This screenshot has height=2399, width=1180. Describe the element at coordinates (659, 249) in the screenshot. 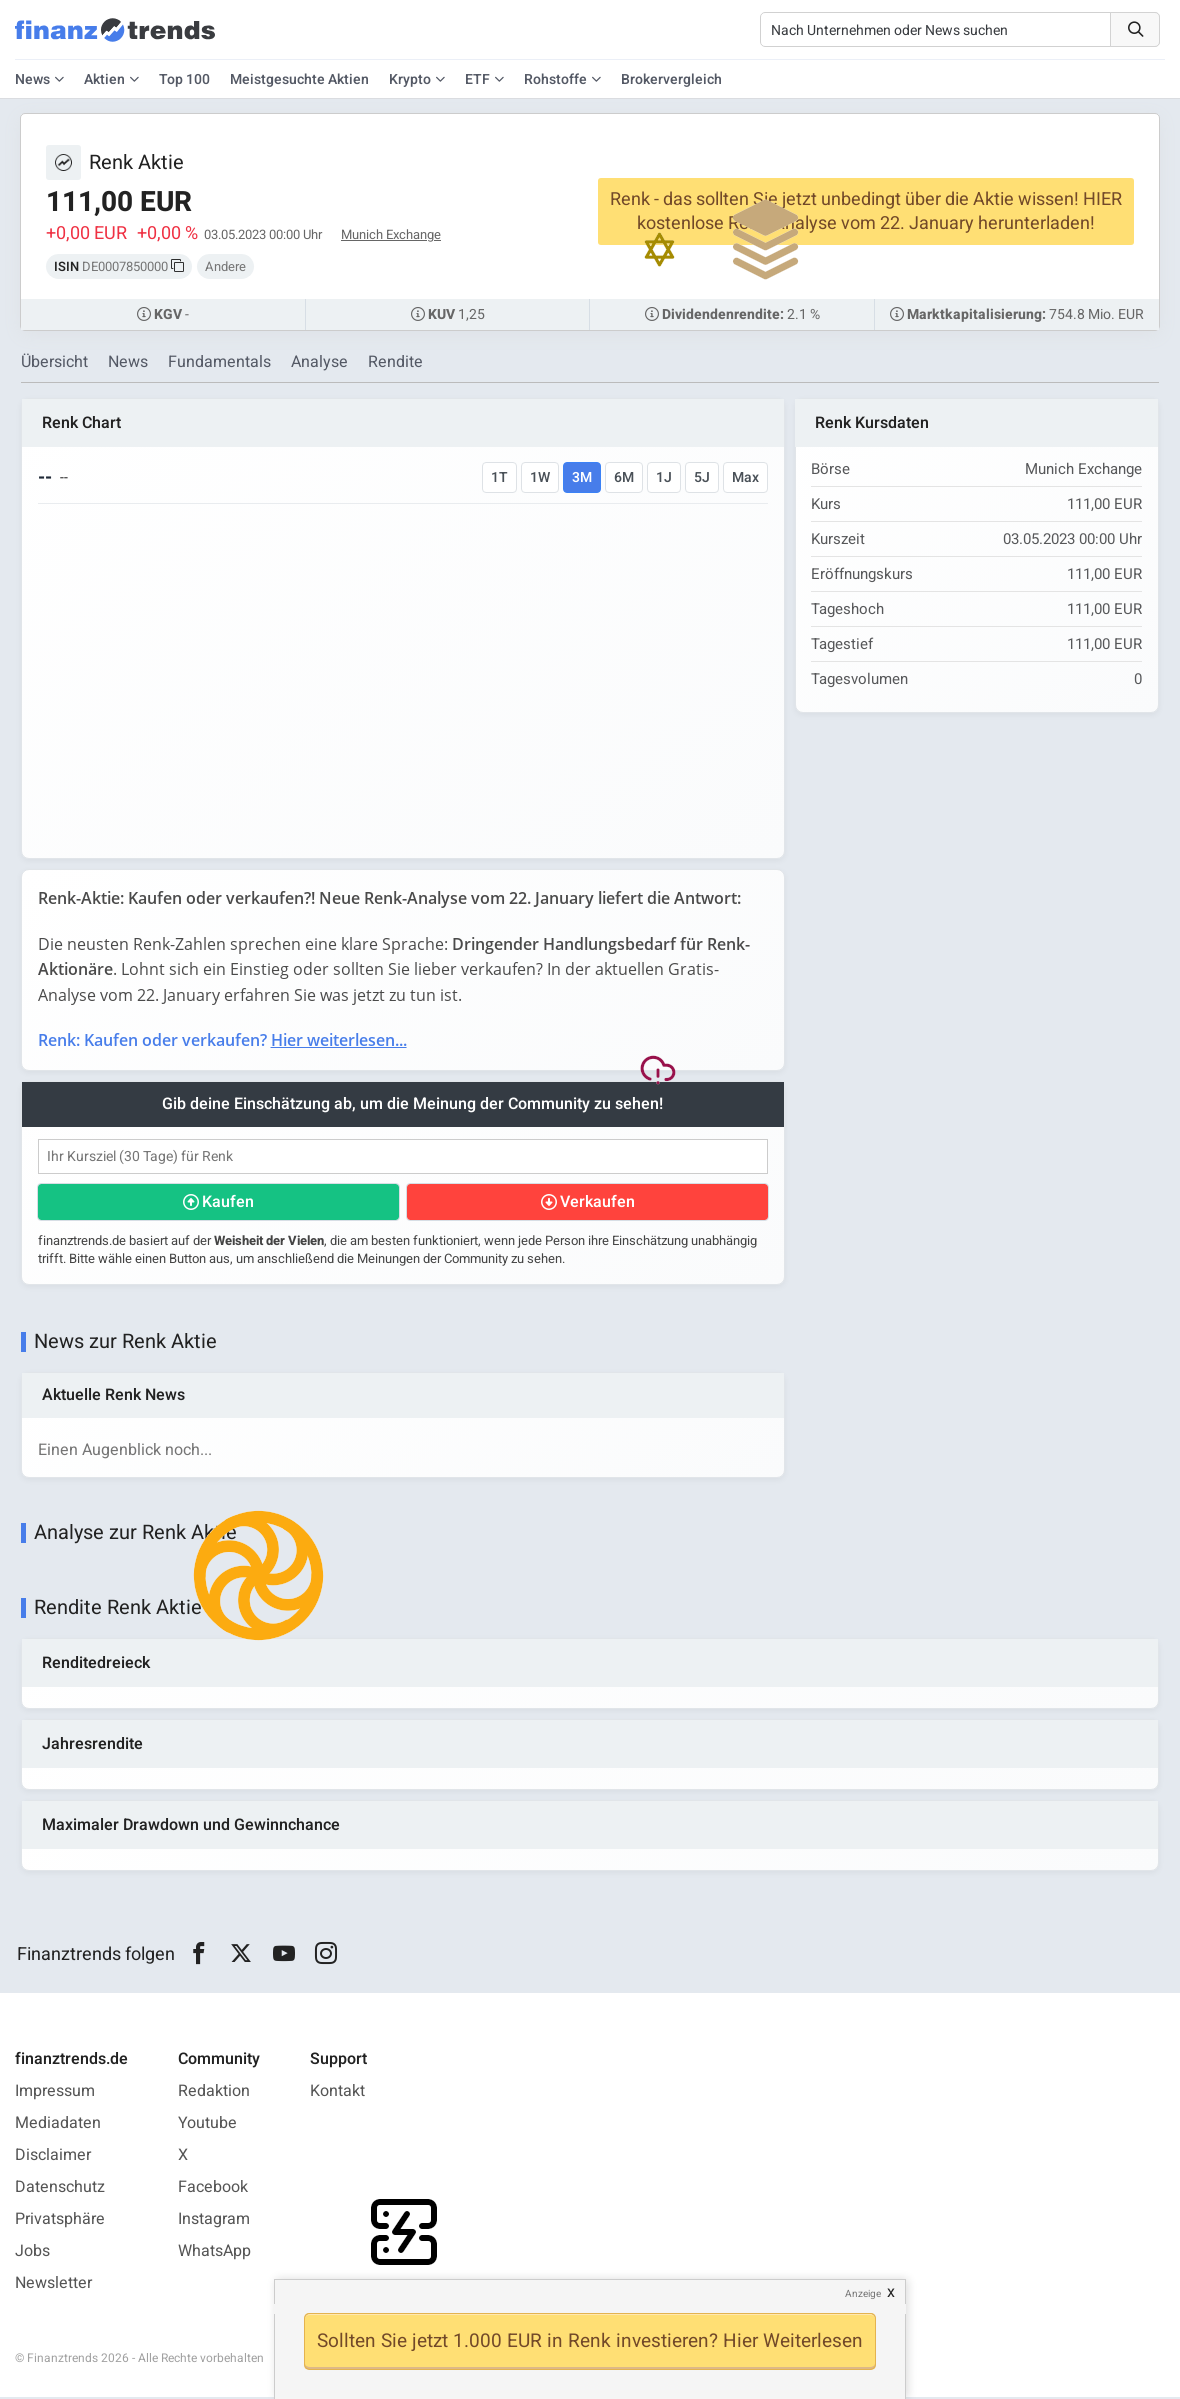

I see `indicates jewish religious content or services` at that location.